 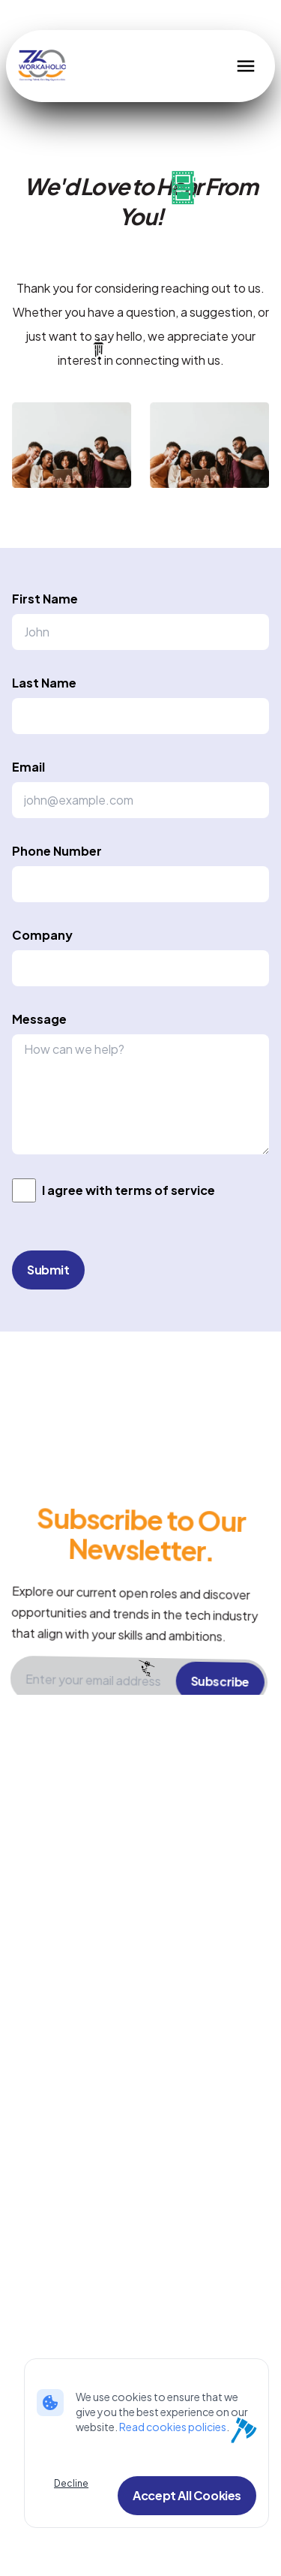 What do you see at coordinates (98, 349) in the screenshot?
I see `decorative windchimes element for a game interface` at bounding box center [98, 349].